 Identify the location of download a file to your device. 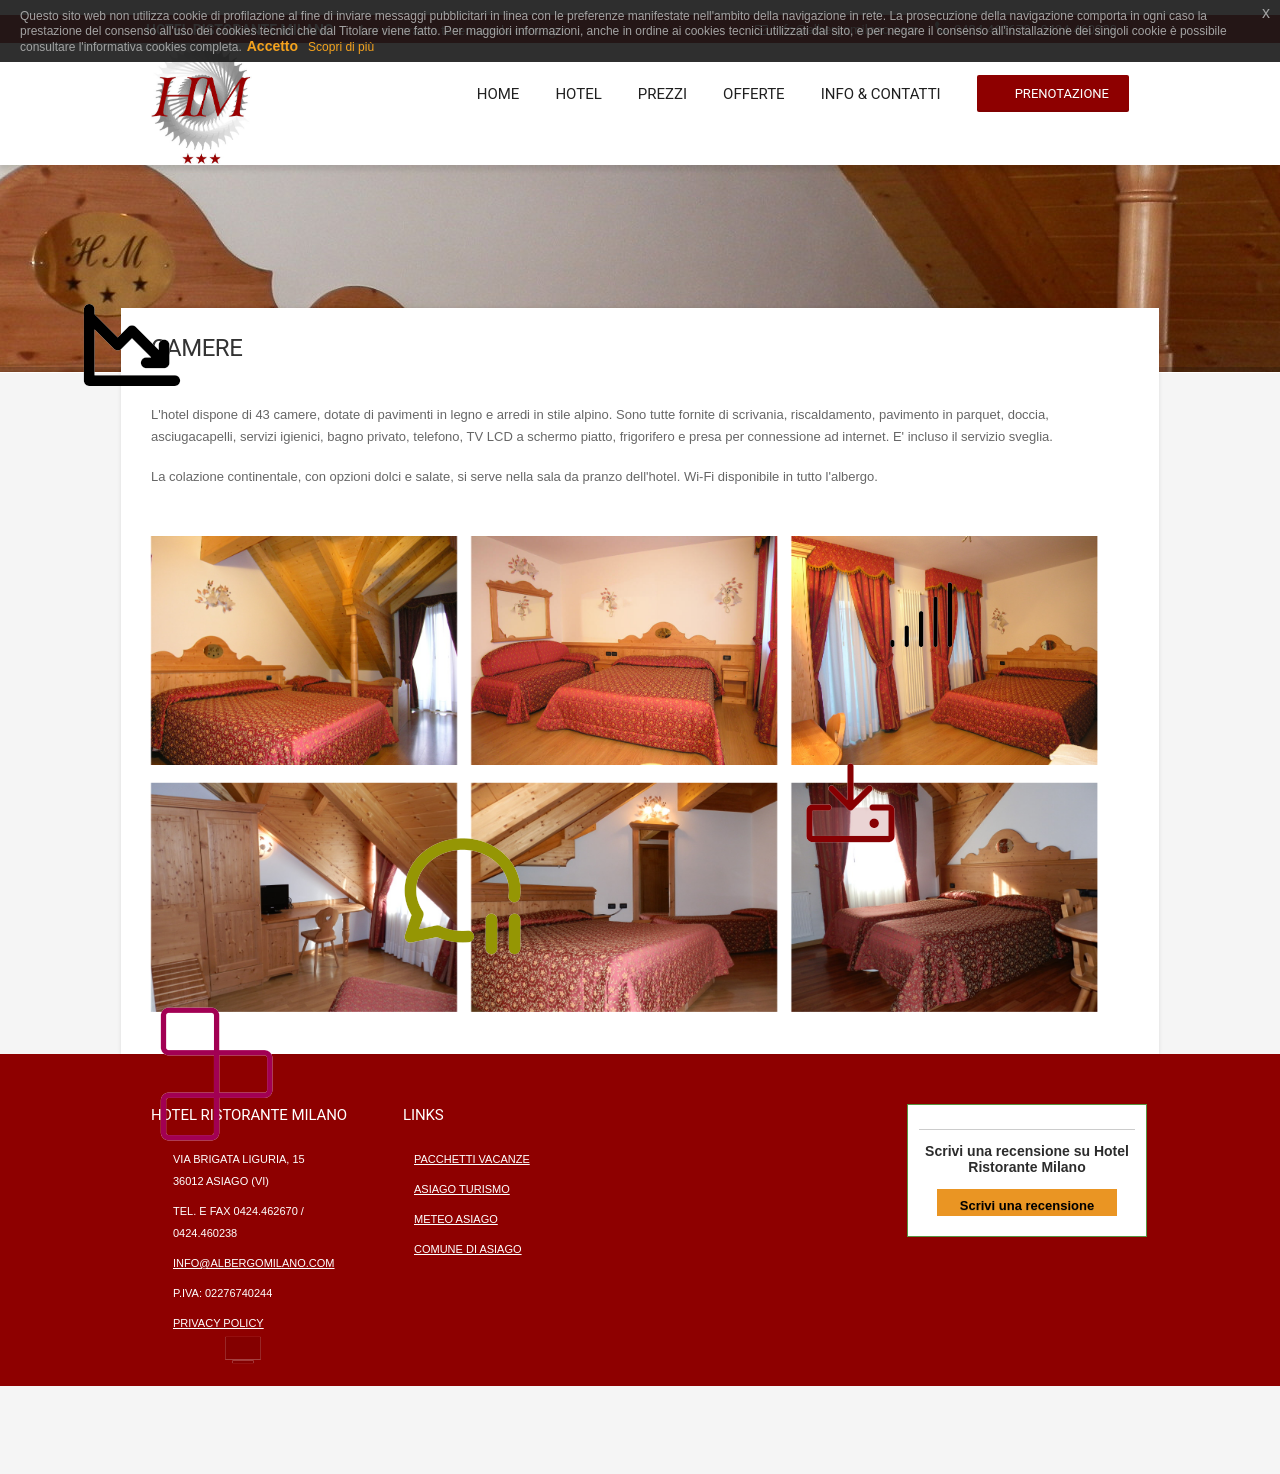
(850, 807).